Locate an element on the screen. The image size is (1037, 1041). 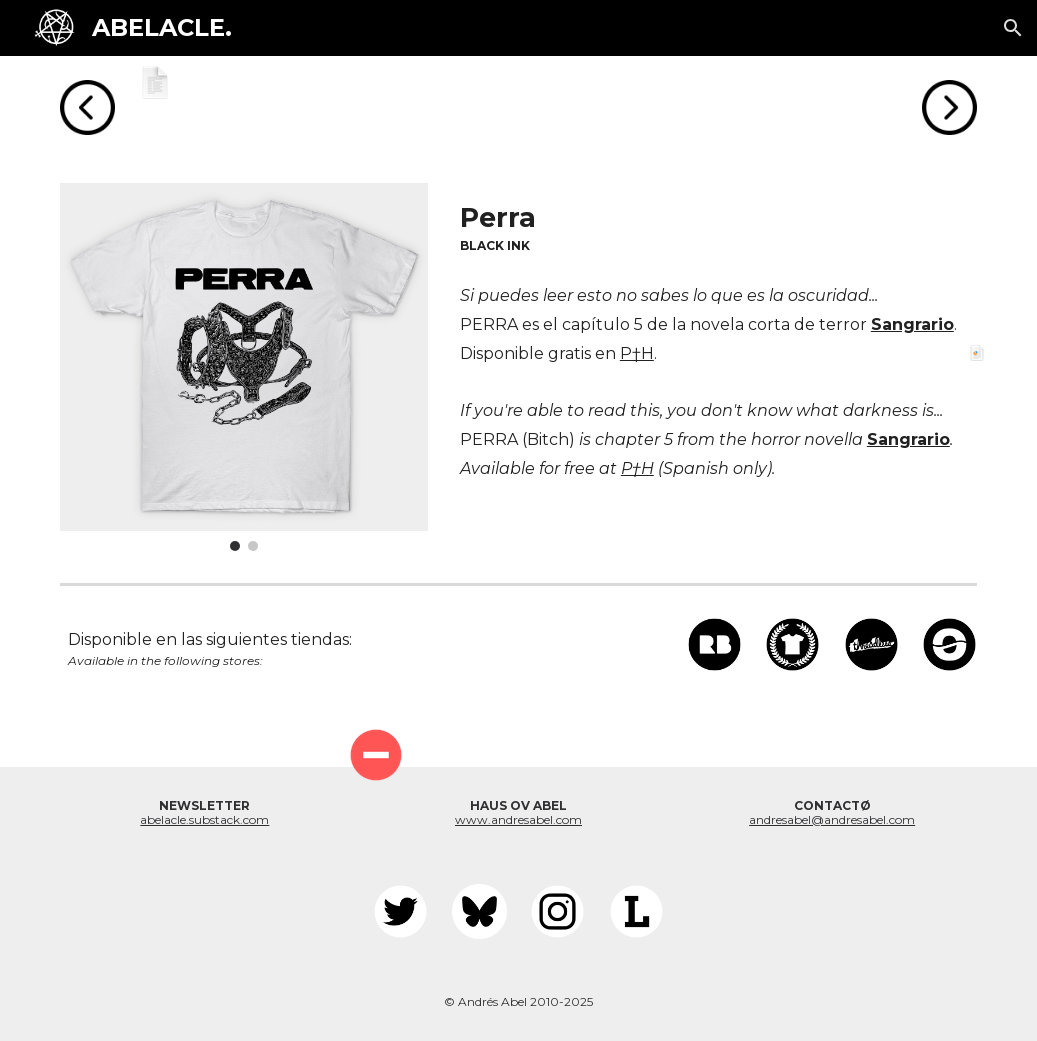
open a presentation file is located at coordinates (977, 353).